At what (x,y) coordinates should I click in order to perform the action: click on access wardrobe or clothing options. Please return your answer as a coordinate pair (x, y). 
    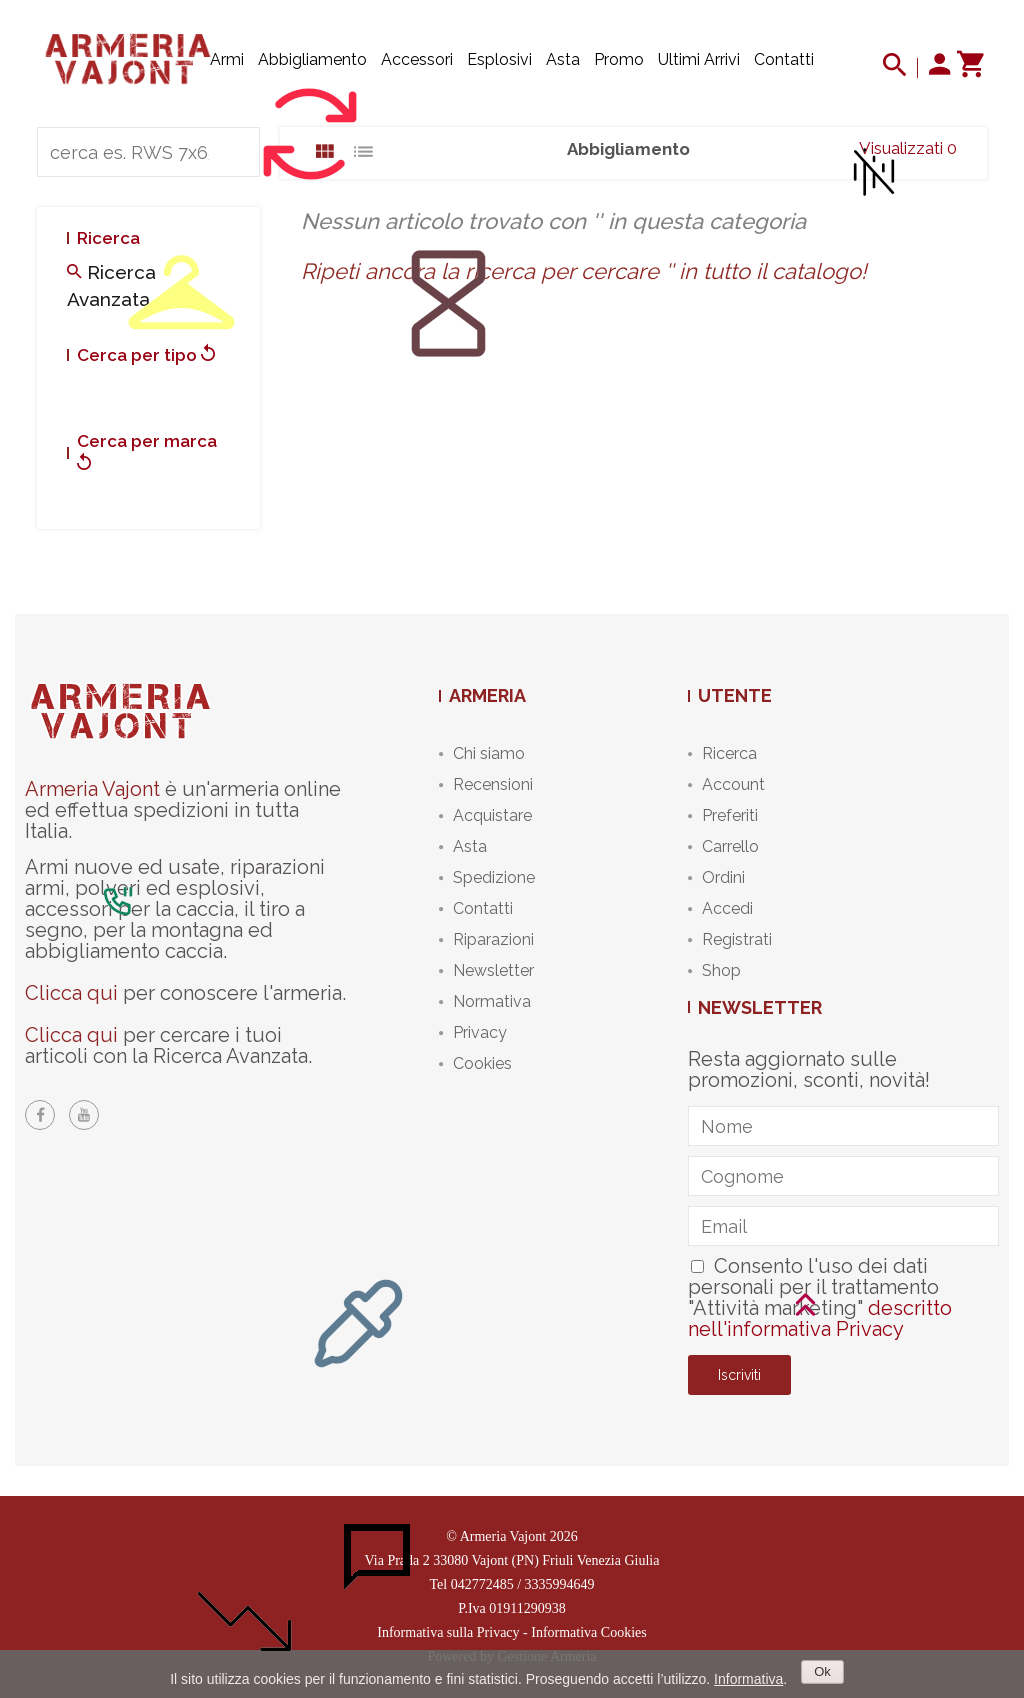
    Looking at the image, I should click on (181, 297).